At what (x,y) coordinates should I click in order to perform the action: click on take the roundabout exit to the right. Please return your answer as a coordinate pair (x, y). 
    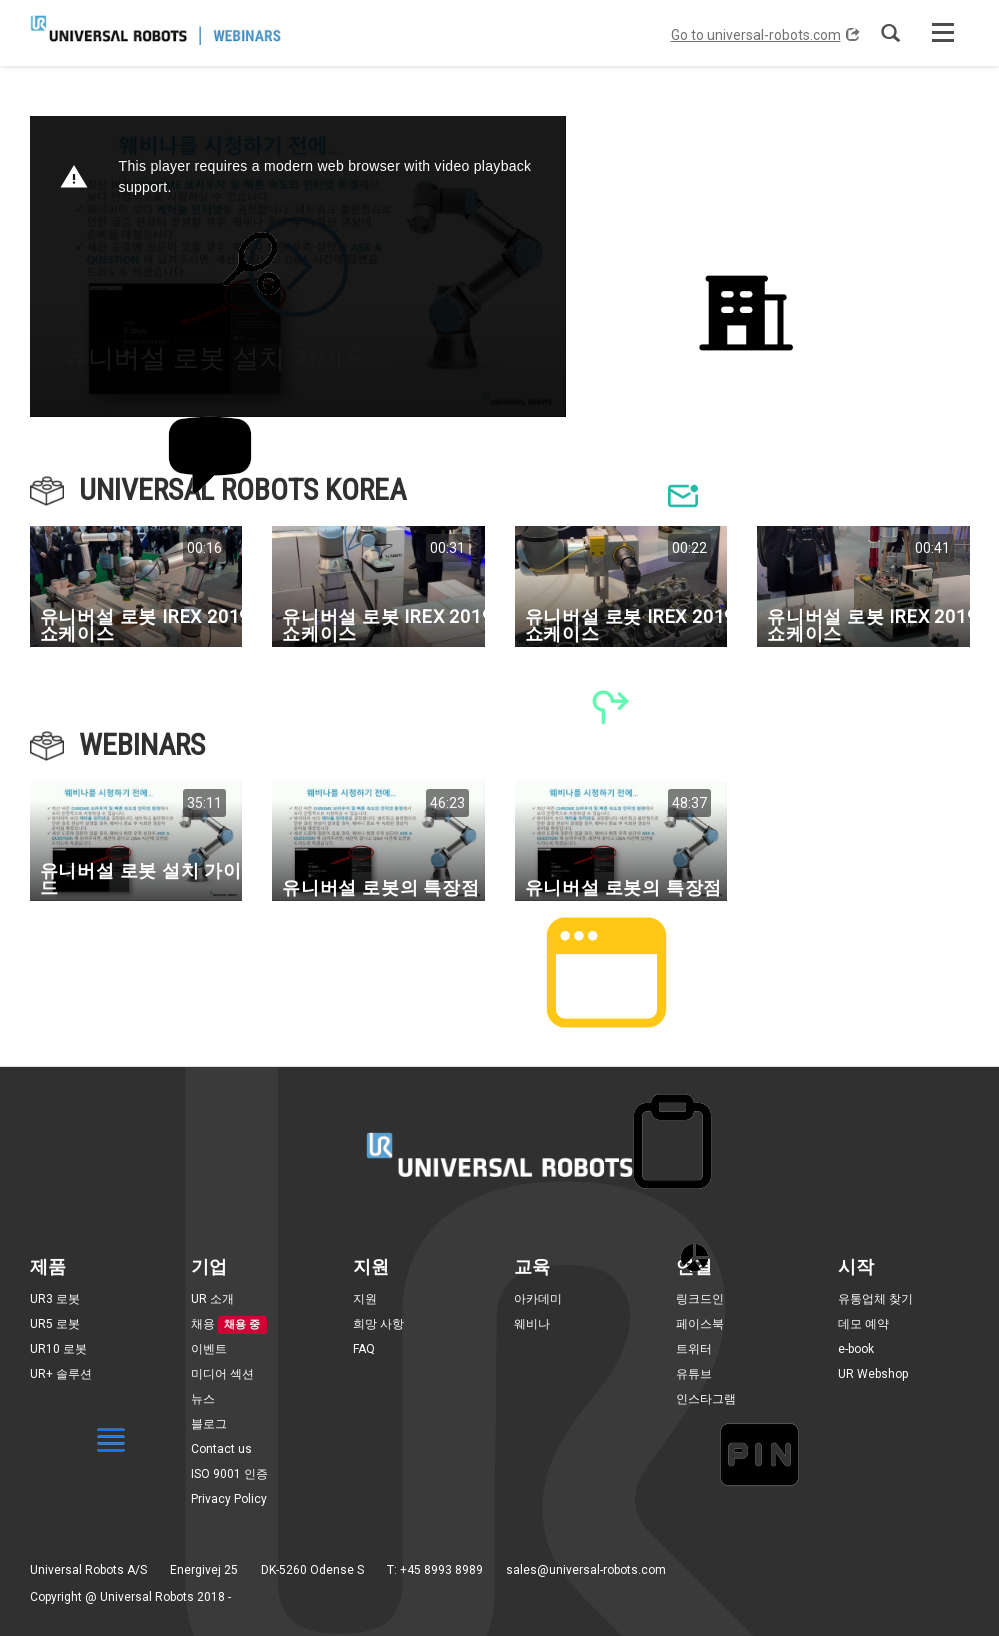
    Looking at the image, I should click on (610, 706).